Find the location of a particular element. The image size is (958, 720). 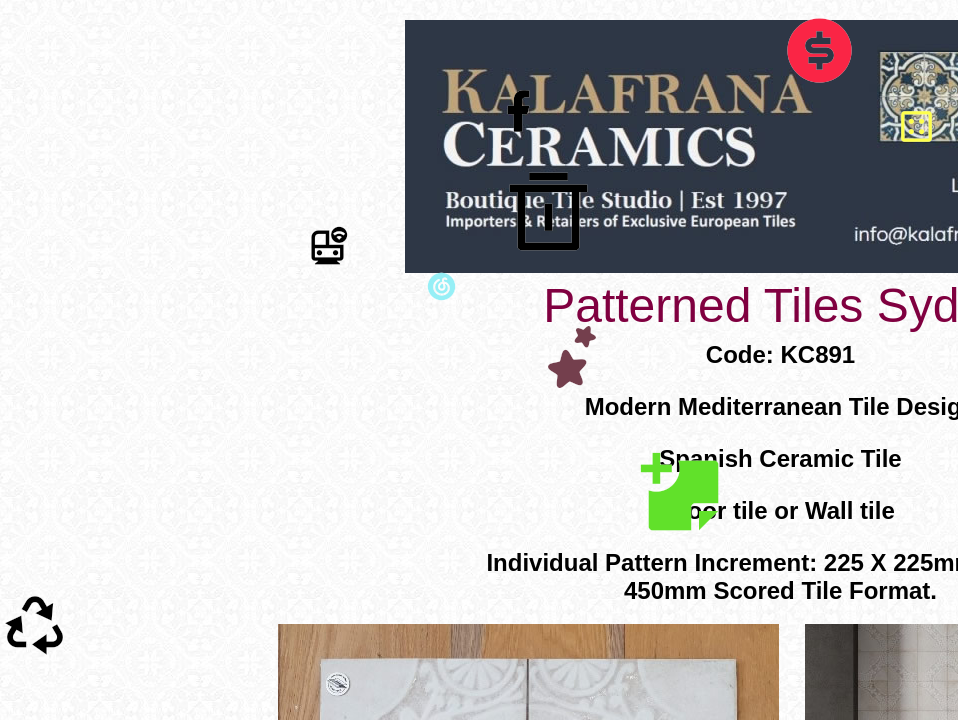

open netease cloud music app is located at coordinates (441, 286).